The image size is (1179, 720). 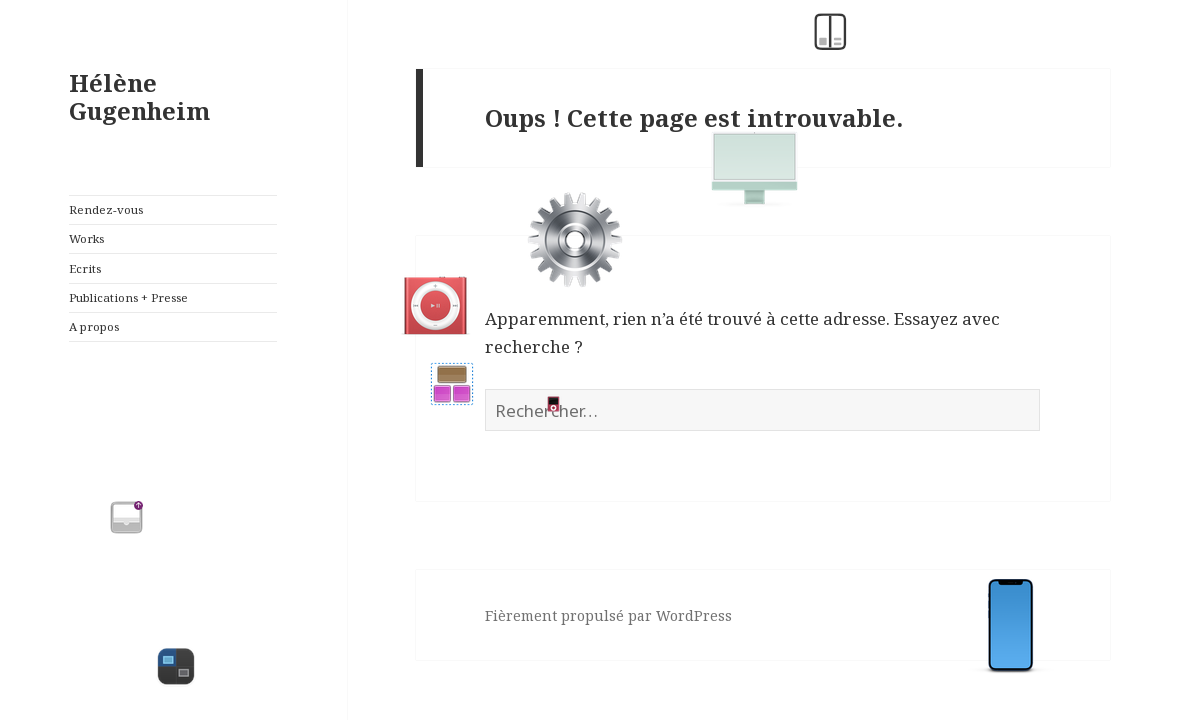 What do you see at coordinates (553, 400) in the screenshot?
I see `indicates a connected iPod nano device` at bounding box center [553, 400].